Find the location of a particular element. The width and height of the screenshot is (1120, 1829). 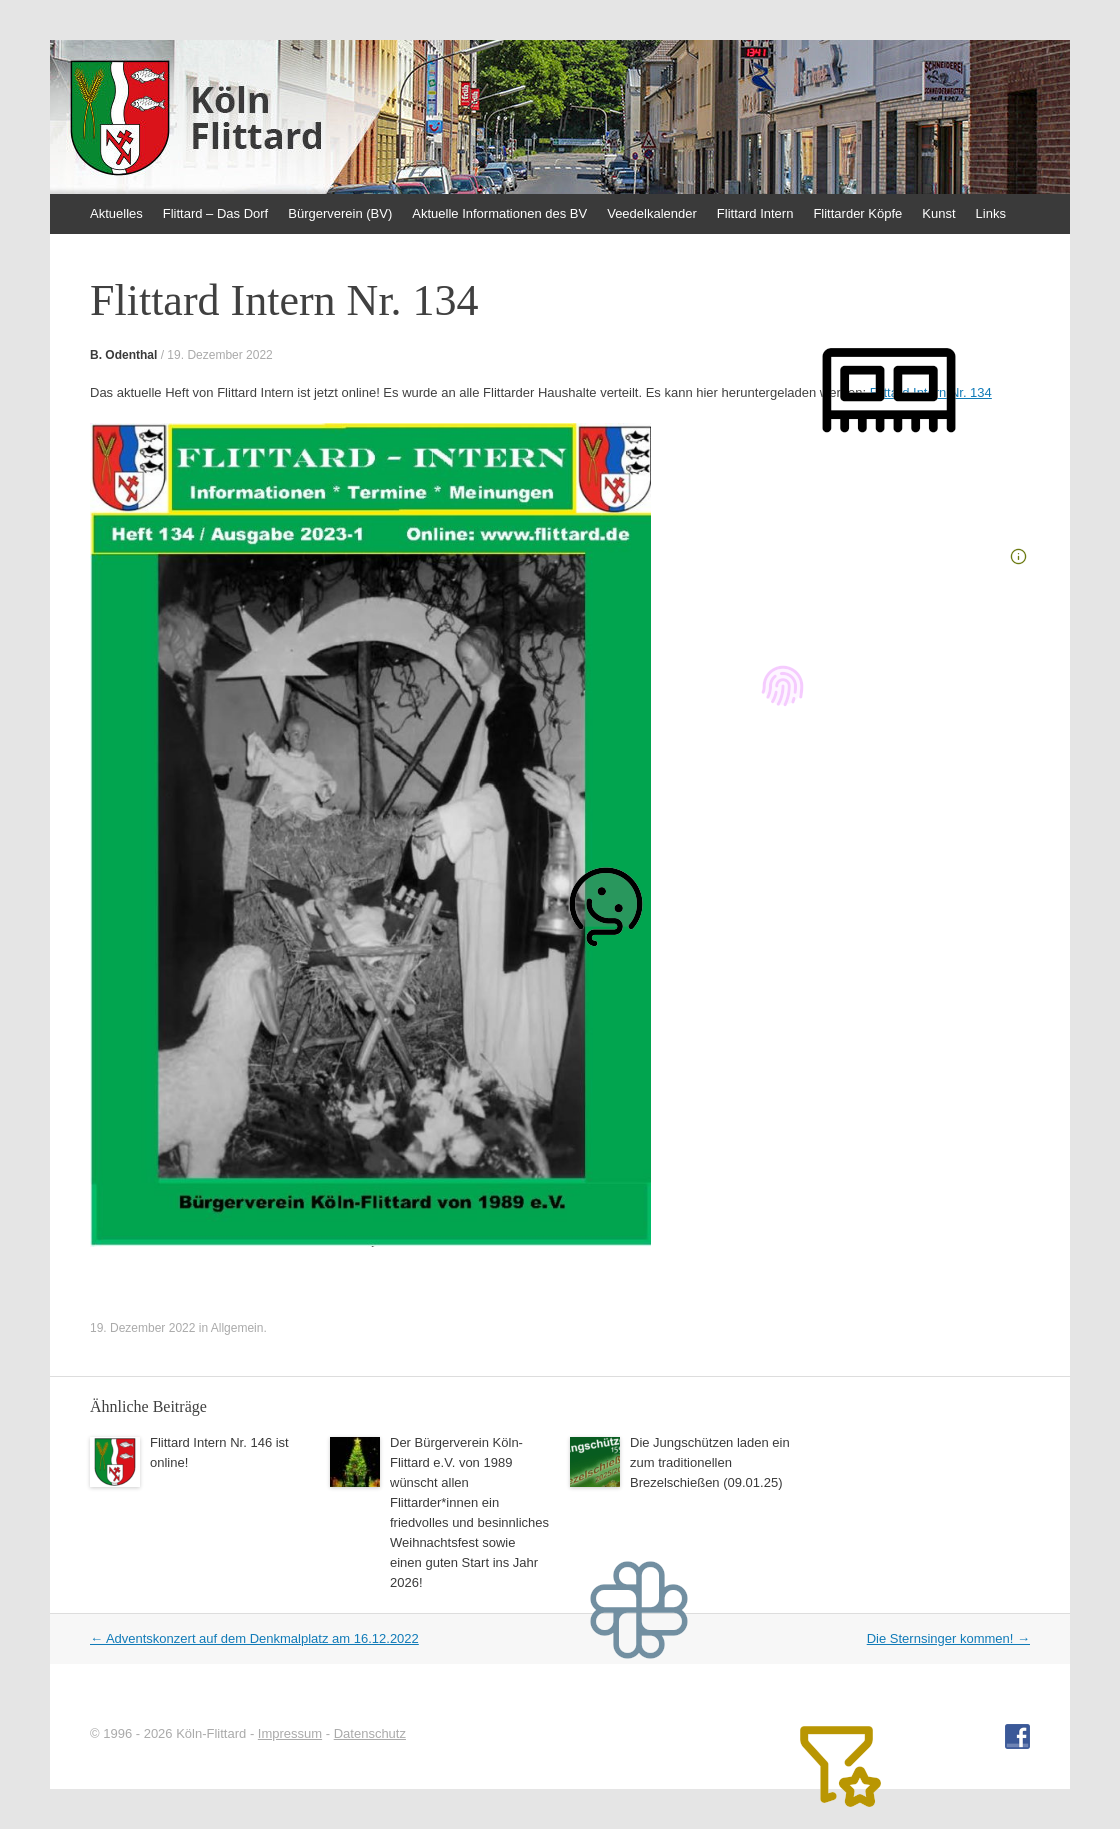

view system memory or RAM usage is located at coordinates (889, 388).